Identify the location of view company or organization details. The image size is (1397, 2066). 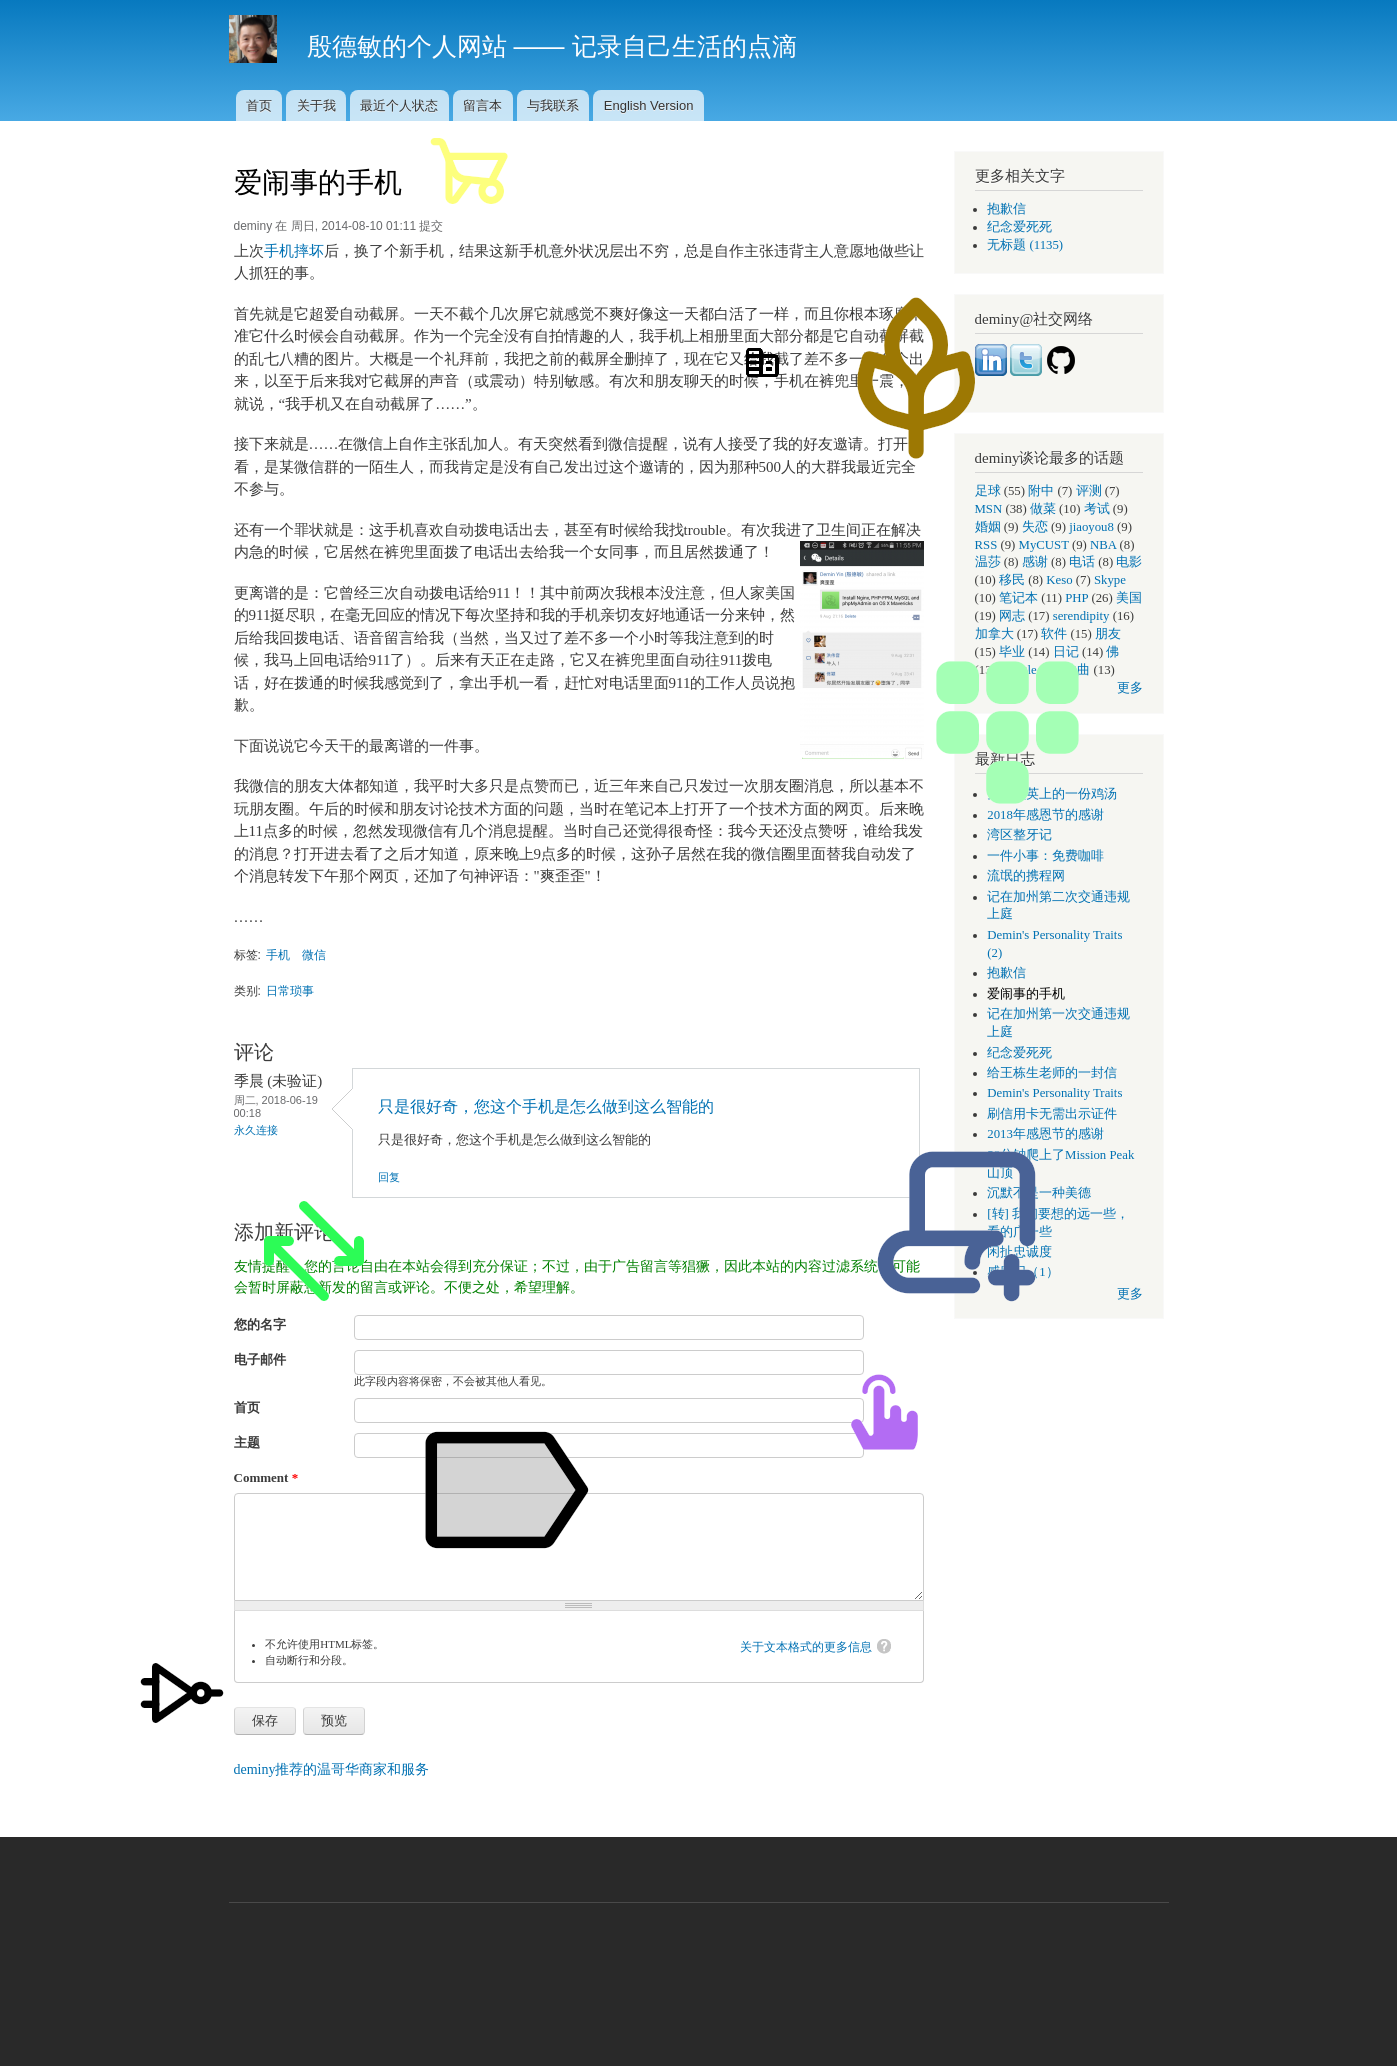
(762, 362).